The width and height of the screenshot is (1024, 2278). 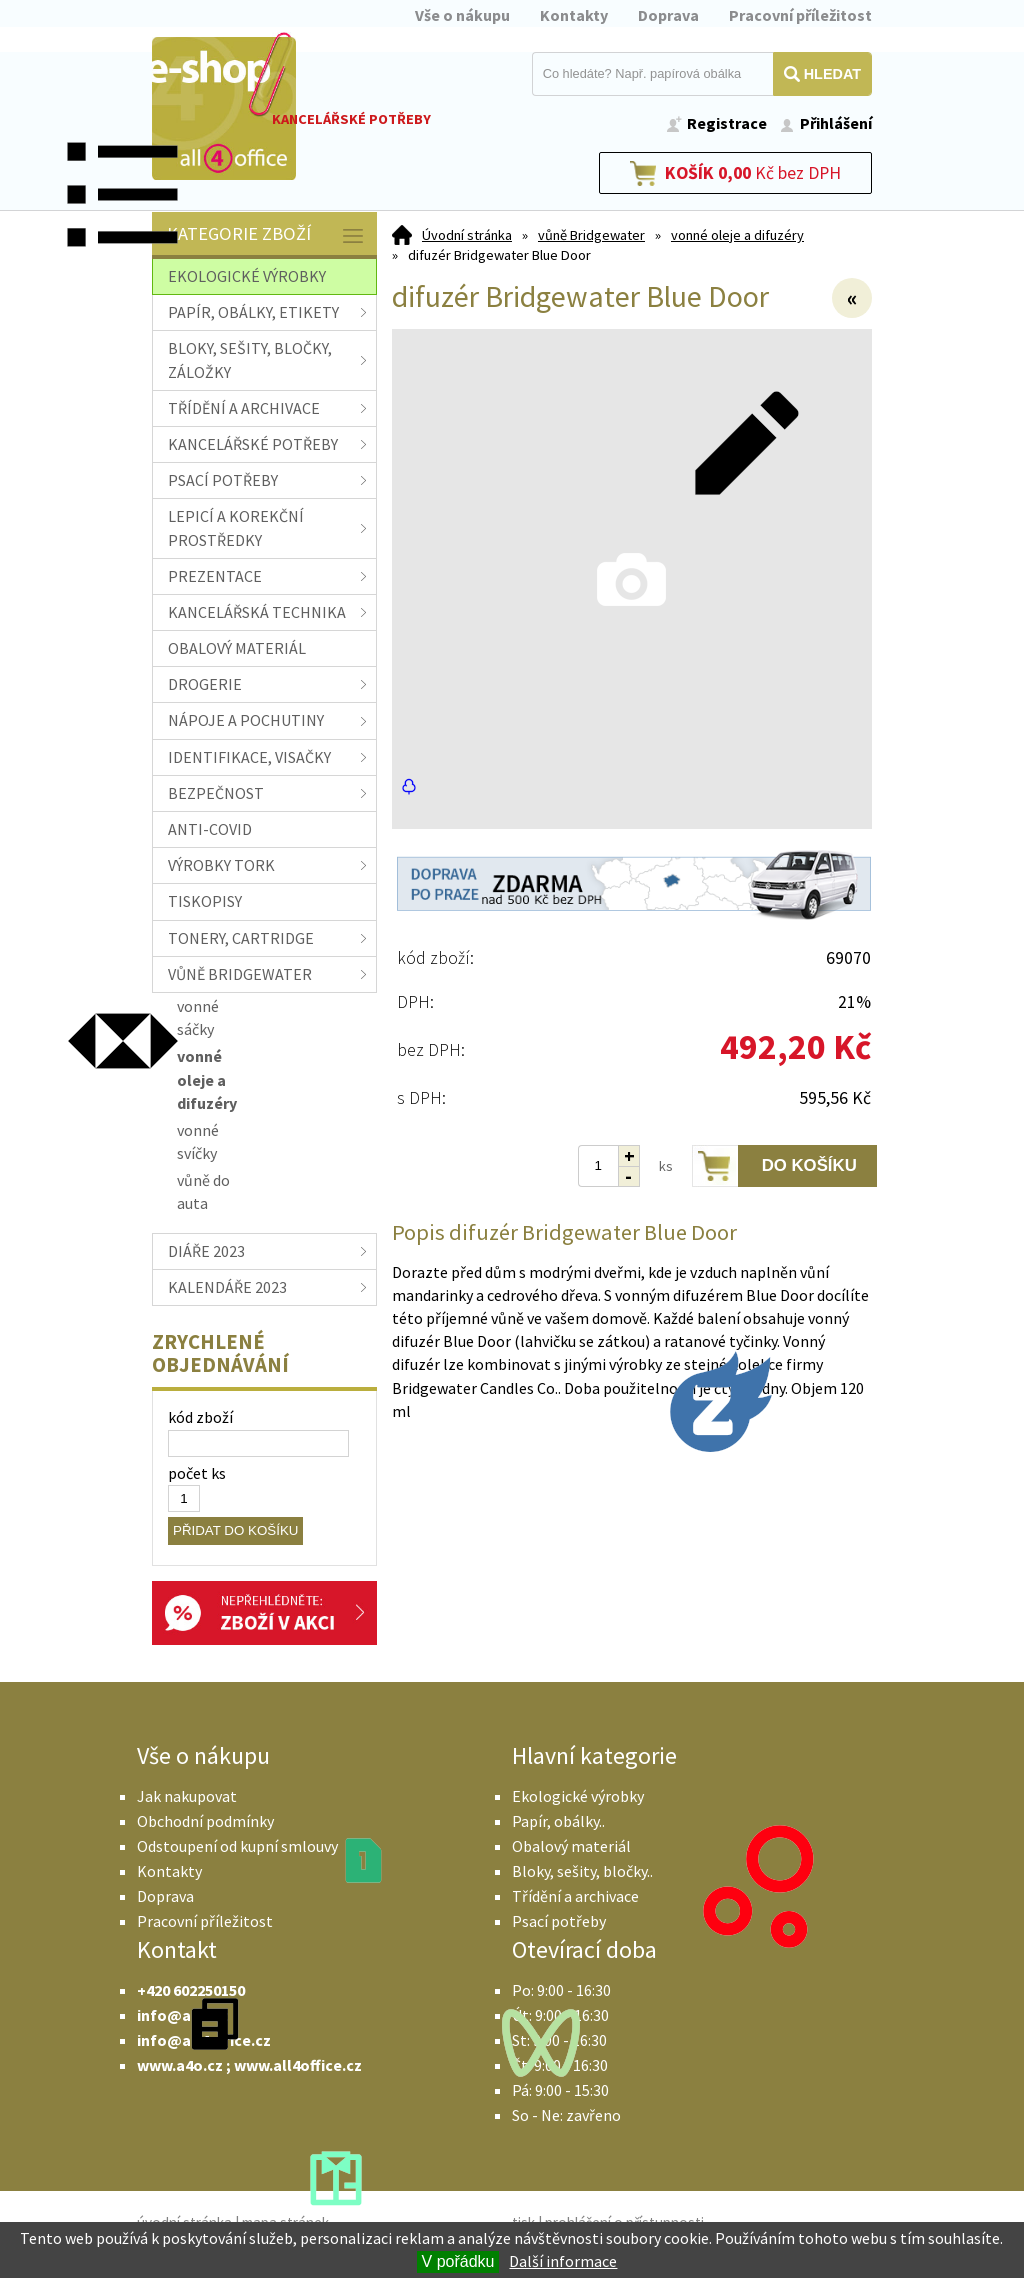 I want to click on visit ZCOOL design community, so click(x=721, y=1402).